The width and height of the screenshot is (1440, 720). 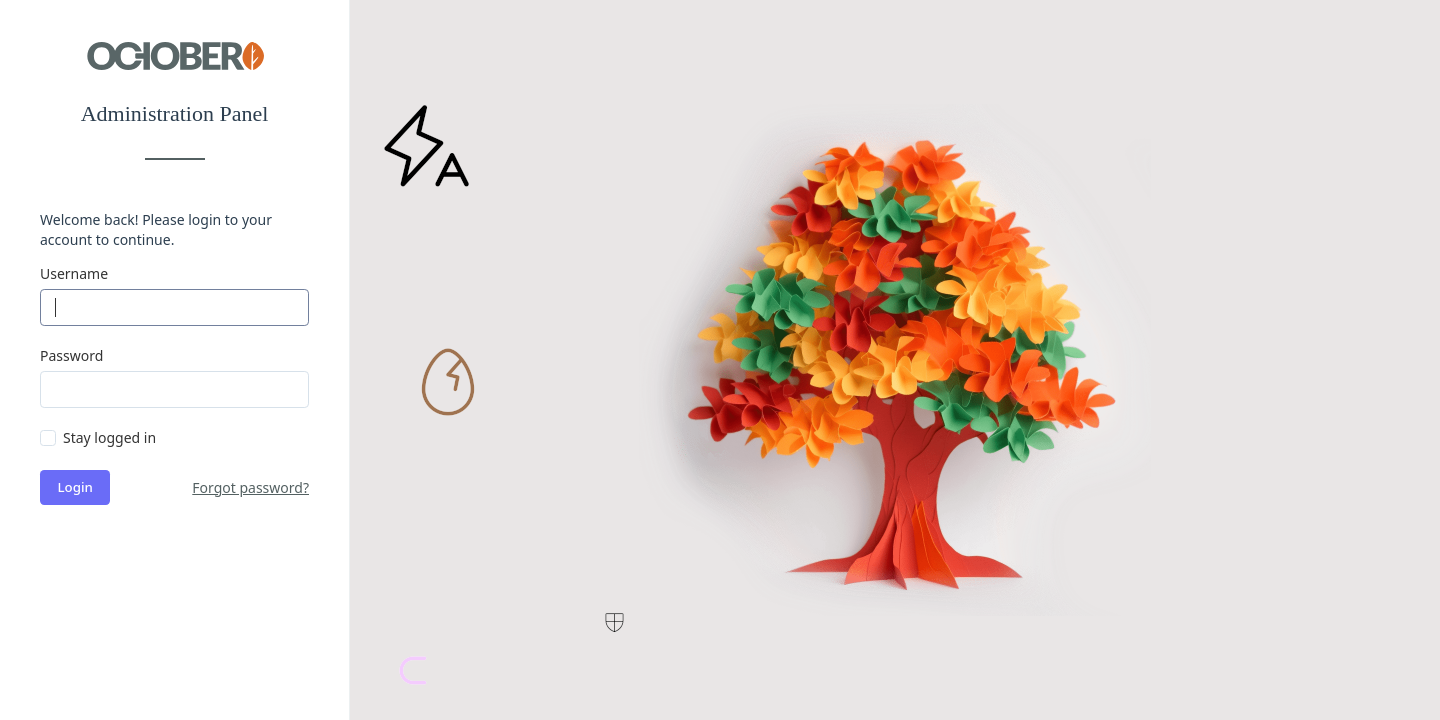 What do you see at coordinates (614, 621) in the screenshot?
I see `view security or protection settings` at bounding box center [614, 621].